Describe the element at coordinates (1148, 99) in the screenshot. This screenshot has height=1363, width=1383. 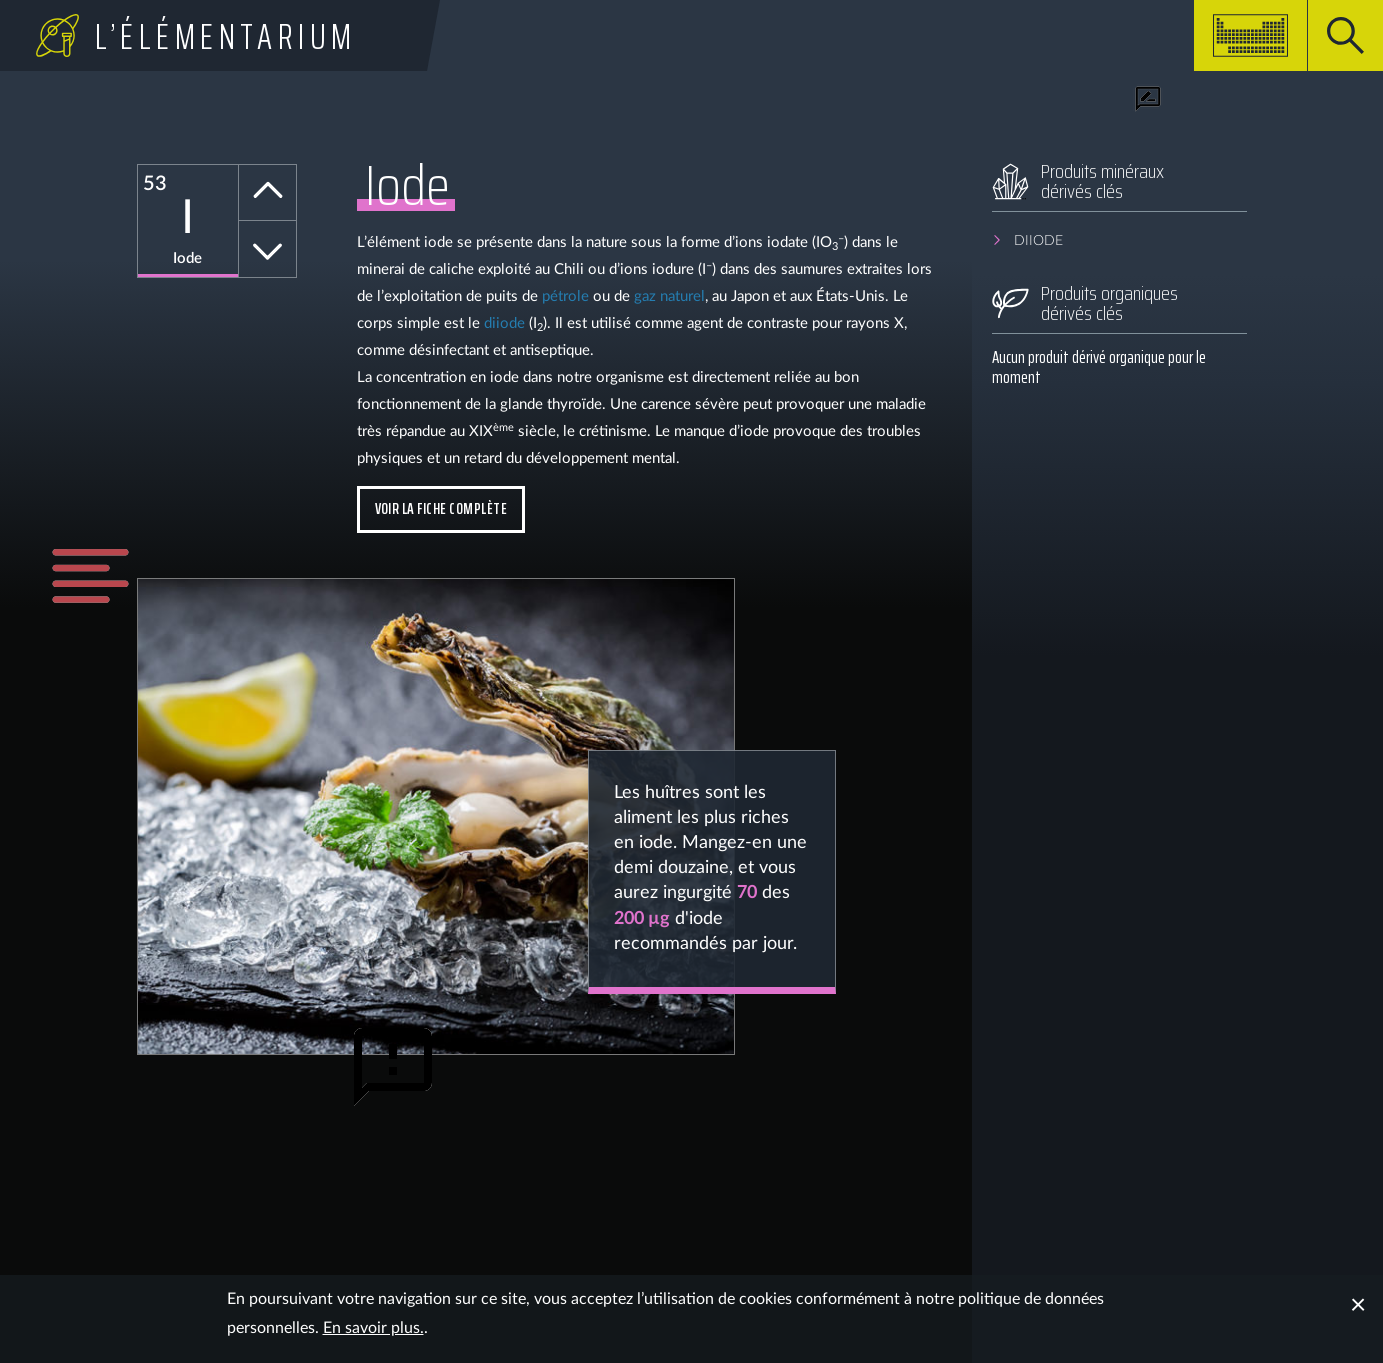
I see `write a review or rating` at that location.